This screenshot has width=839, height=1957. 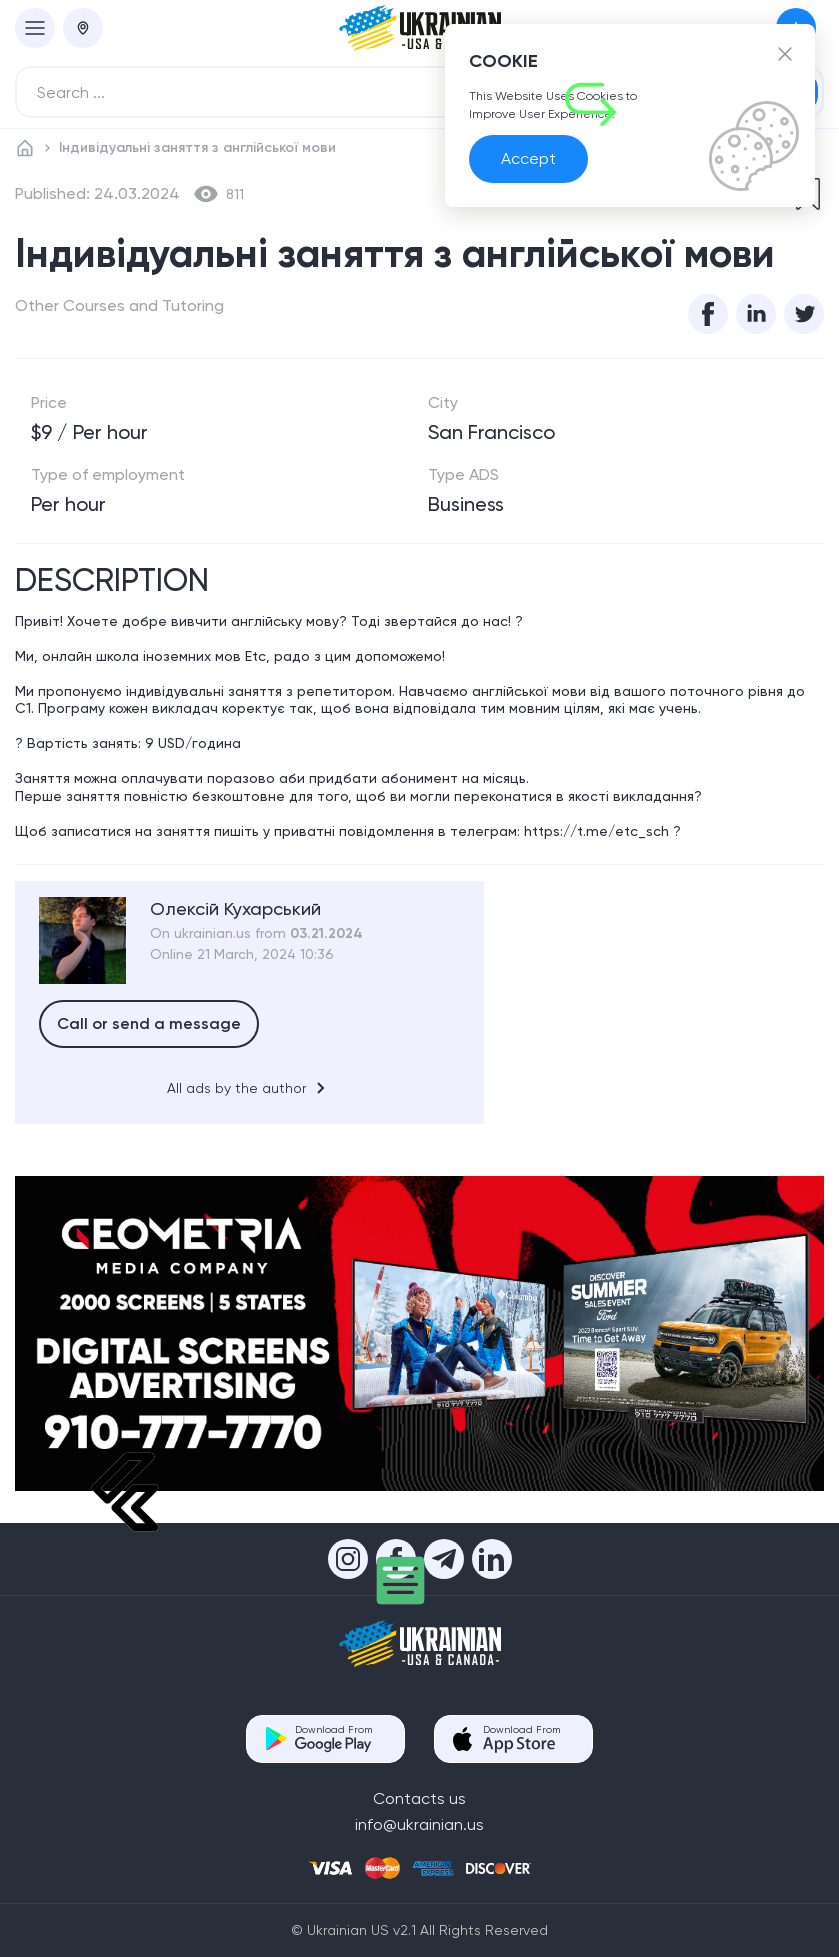 I want to click on flutter framework logo, so click(x=127, y=1492).